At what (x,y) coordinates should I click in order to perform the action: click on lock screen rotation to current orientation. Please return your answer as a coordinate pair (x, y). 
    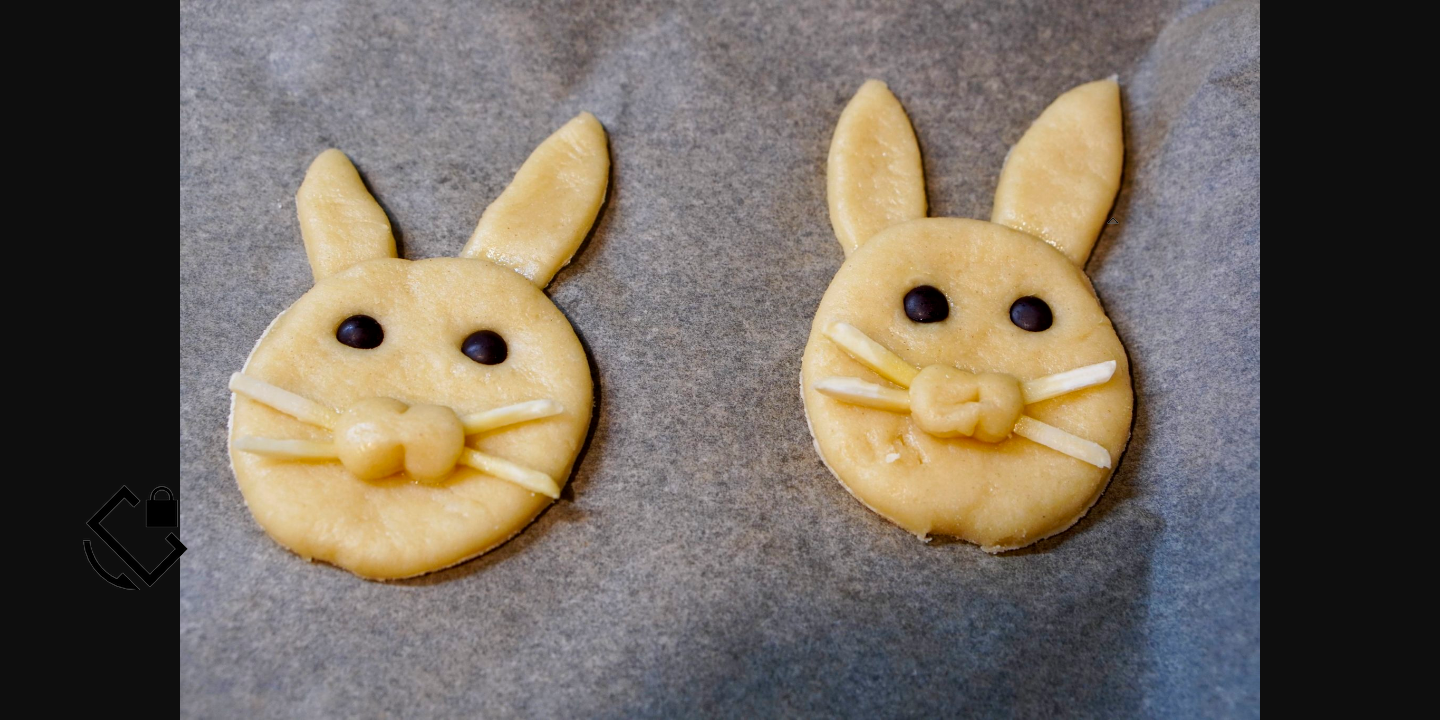
    Looking at the image, I should click on (137, 536).